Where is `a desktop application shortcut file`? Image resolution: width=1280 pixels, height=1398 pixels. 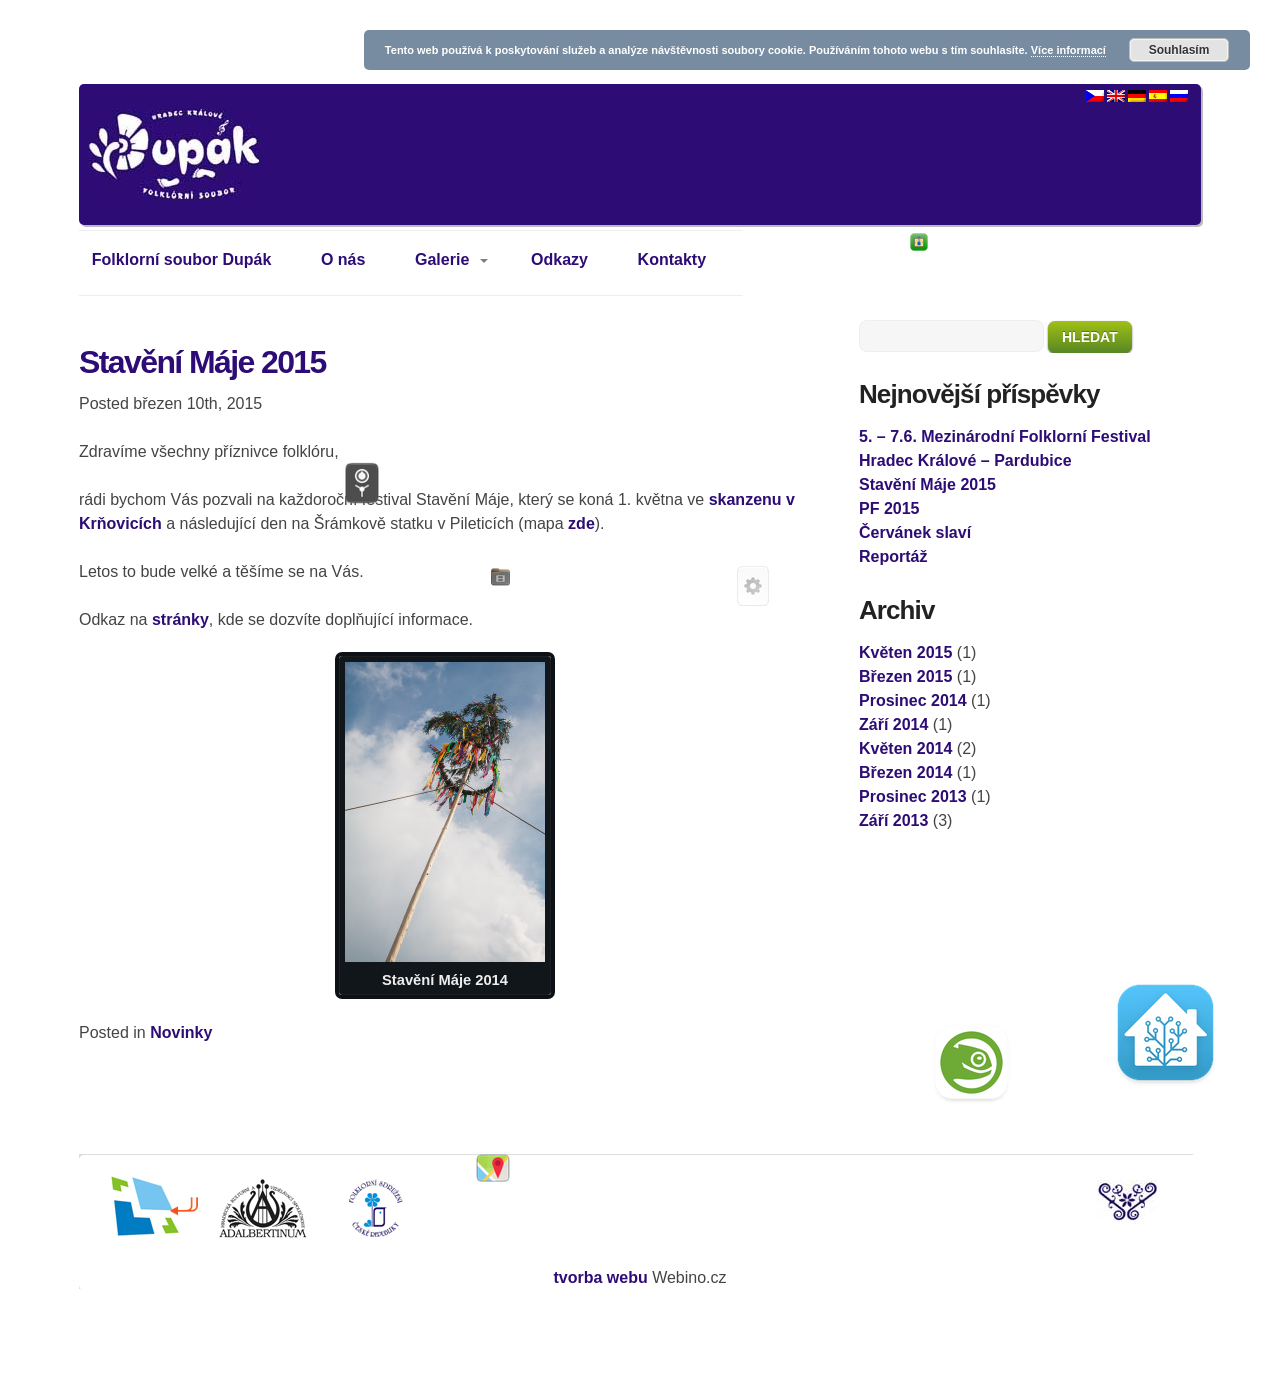
a desktop application shortcut file is located at coordinates (753, 586).